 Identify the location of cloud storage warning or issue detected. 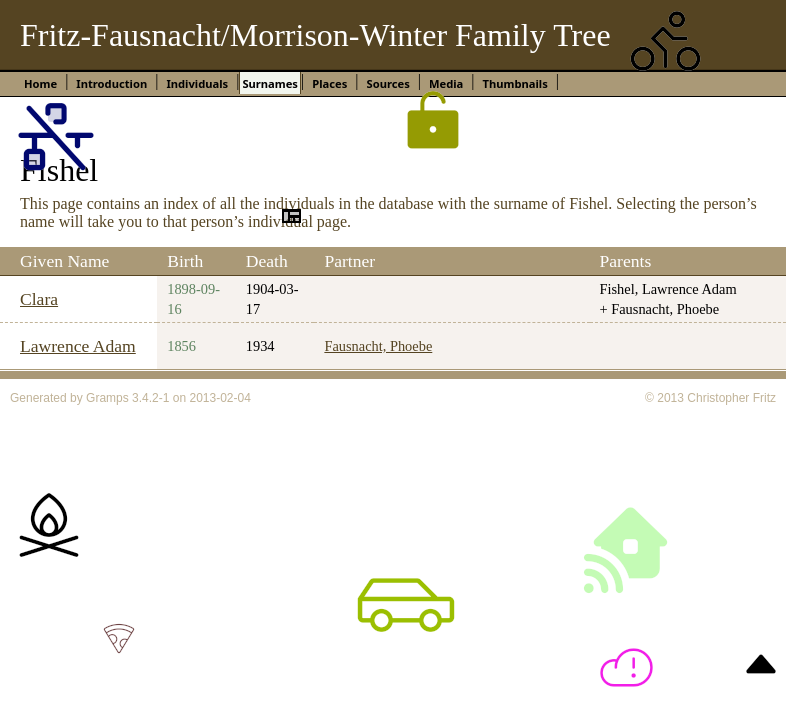
(626, 667).